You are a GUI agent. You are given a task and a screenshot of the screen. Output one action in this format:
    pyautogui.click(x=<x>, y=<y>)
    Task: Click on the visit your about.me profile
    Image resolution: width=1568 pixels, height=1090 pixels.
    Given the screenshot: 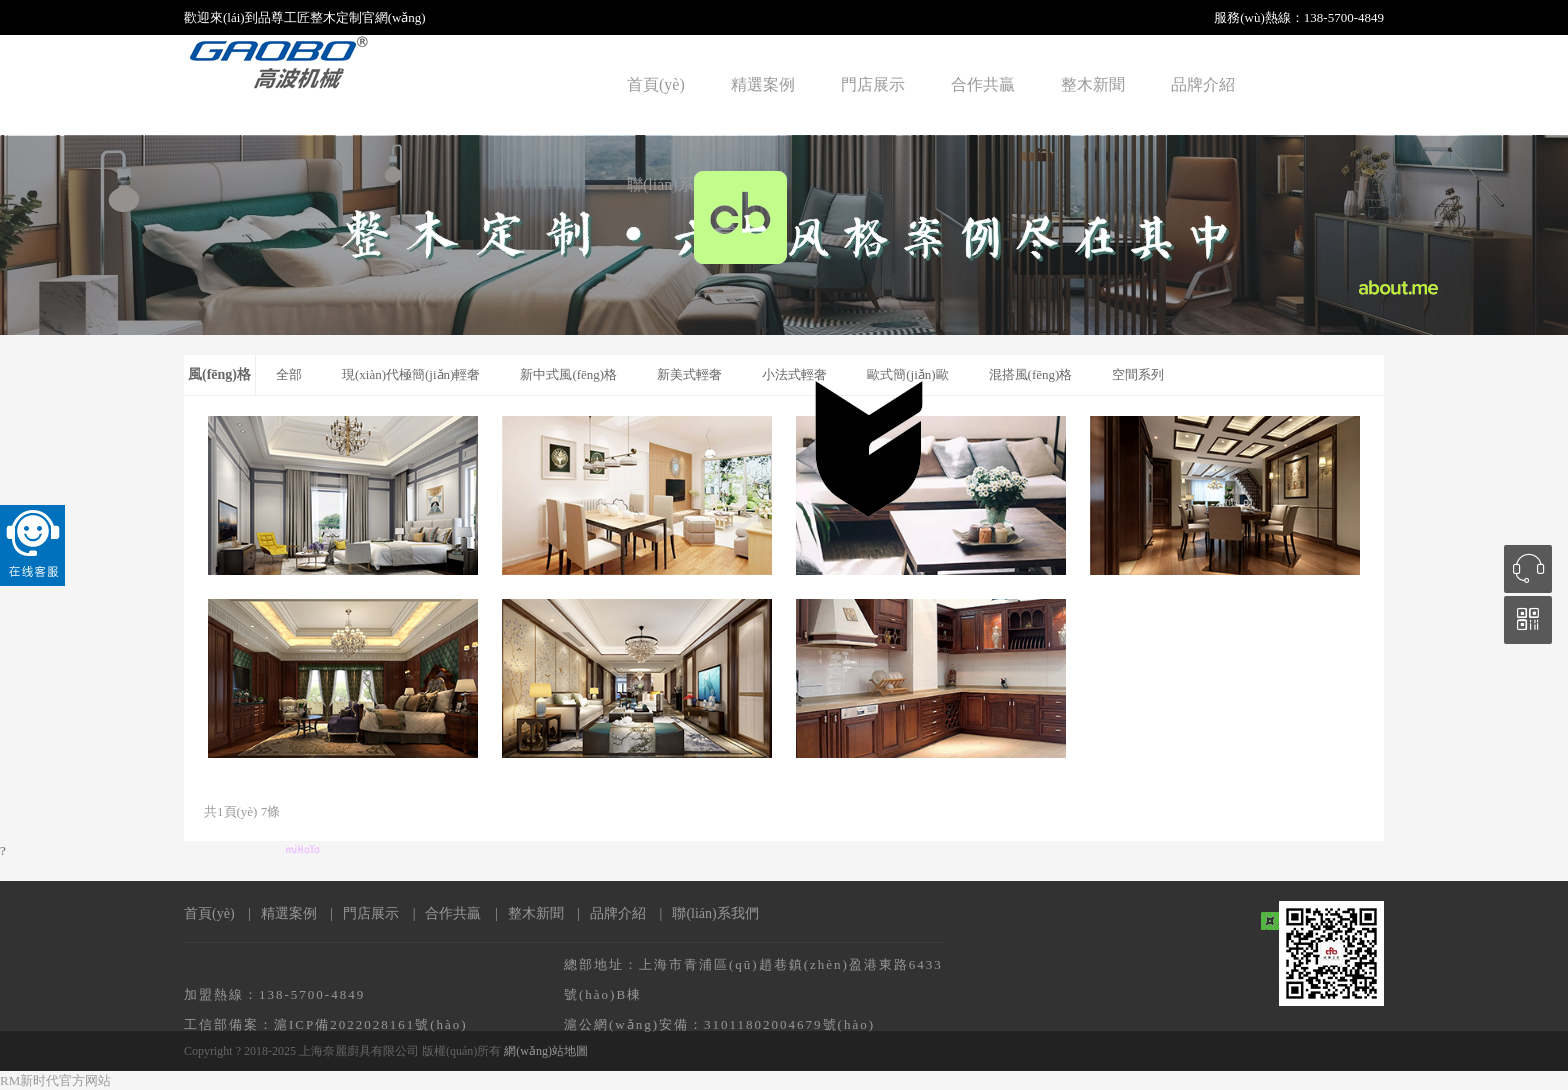 What is the action you would take?
    pyautogui.click(x=1398, y=287)
    